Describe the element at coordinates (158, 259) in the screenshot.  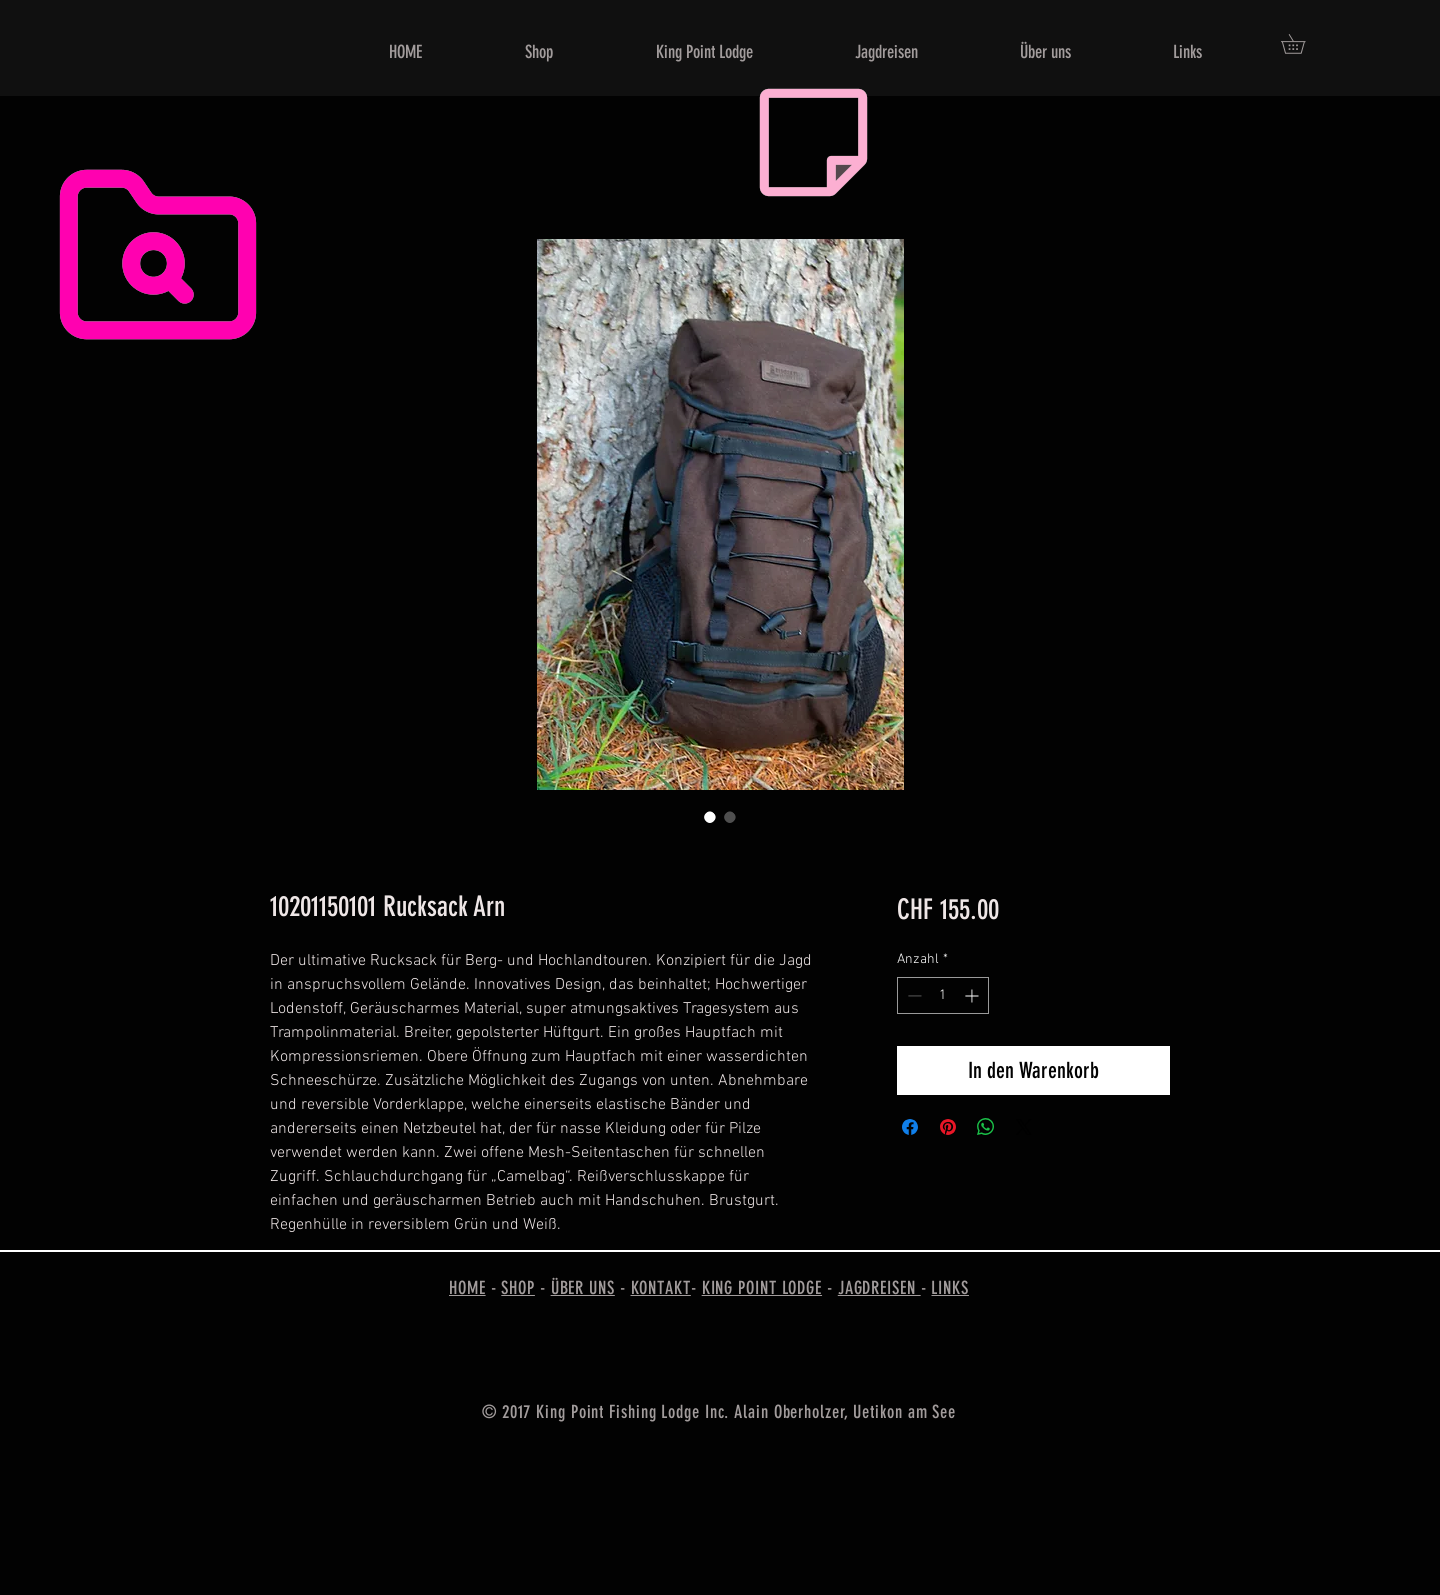
I see `search within a folder` at that location.